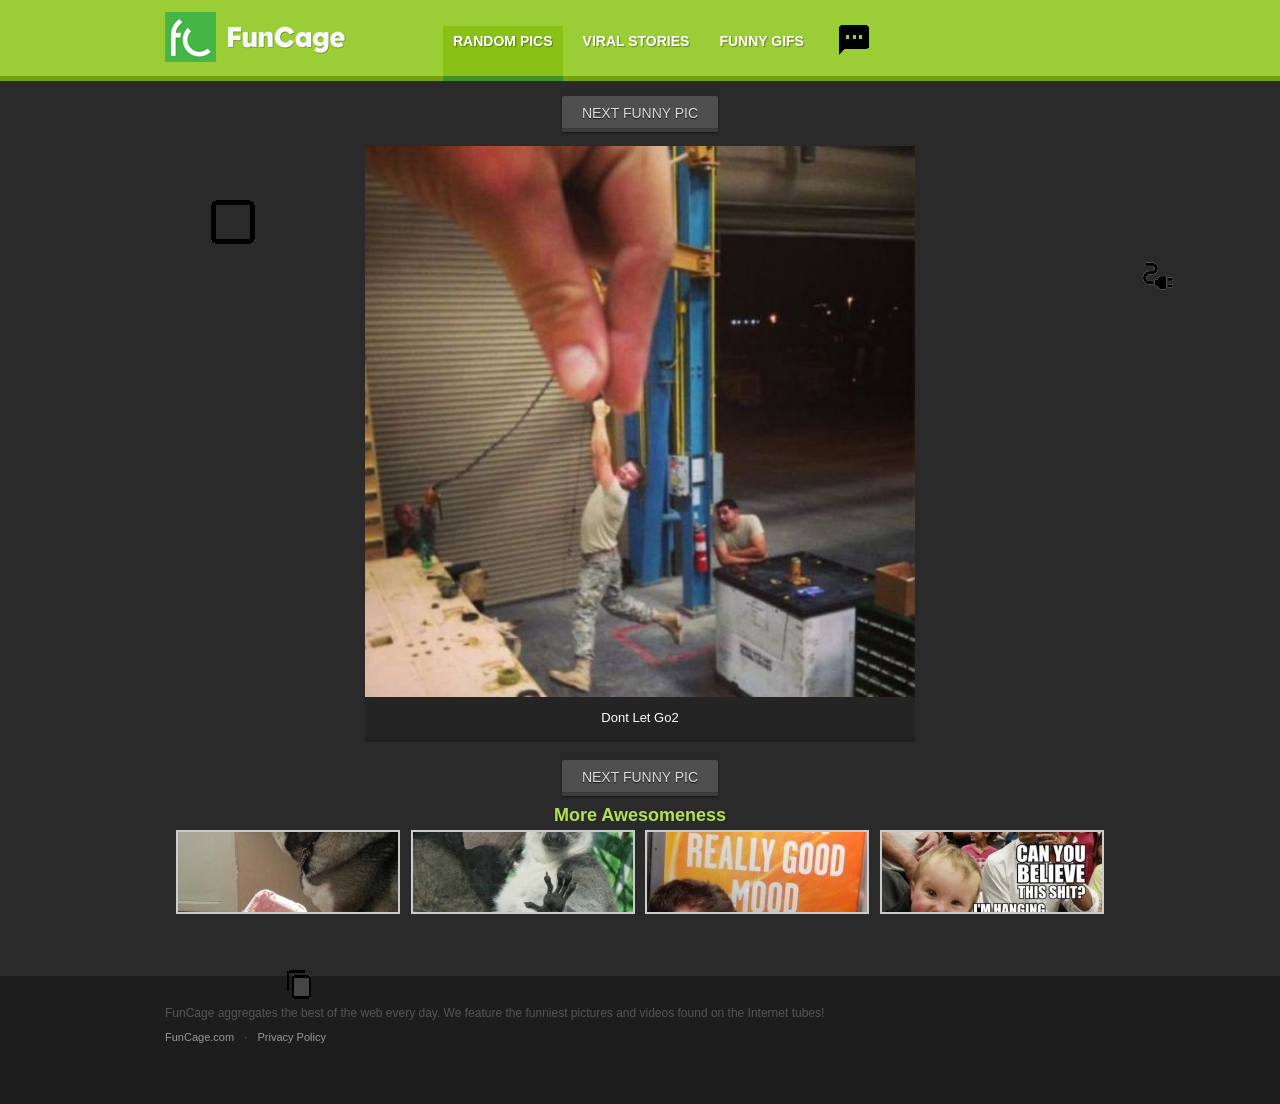 The width and height of the screenshot is (1280, 1104). What do you see at coordinates (233, 222) in the screenshot?
I see `crop image to square dimensions` at bounding box center [233, 222].